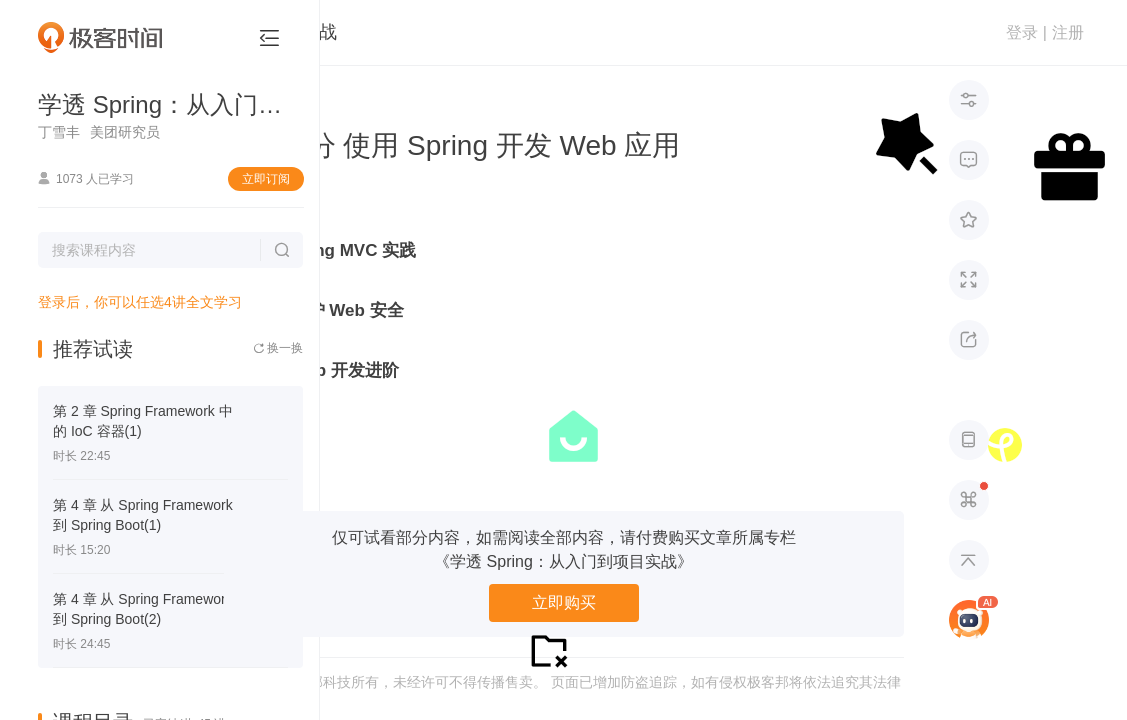 The height and width of the screenshot is (720, 1127). I want to click on return to home screen, so click(573, 437).